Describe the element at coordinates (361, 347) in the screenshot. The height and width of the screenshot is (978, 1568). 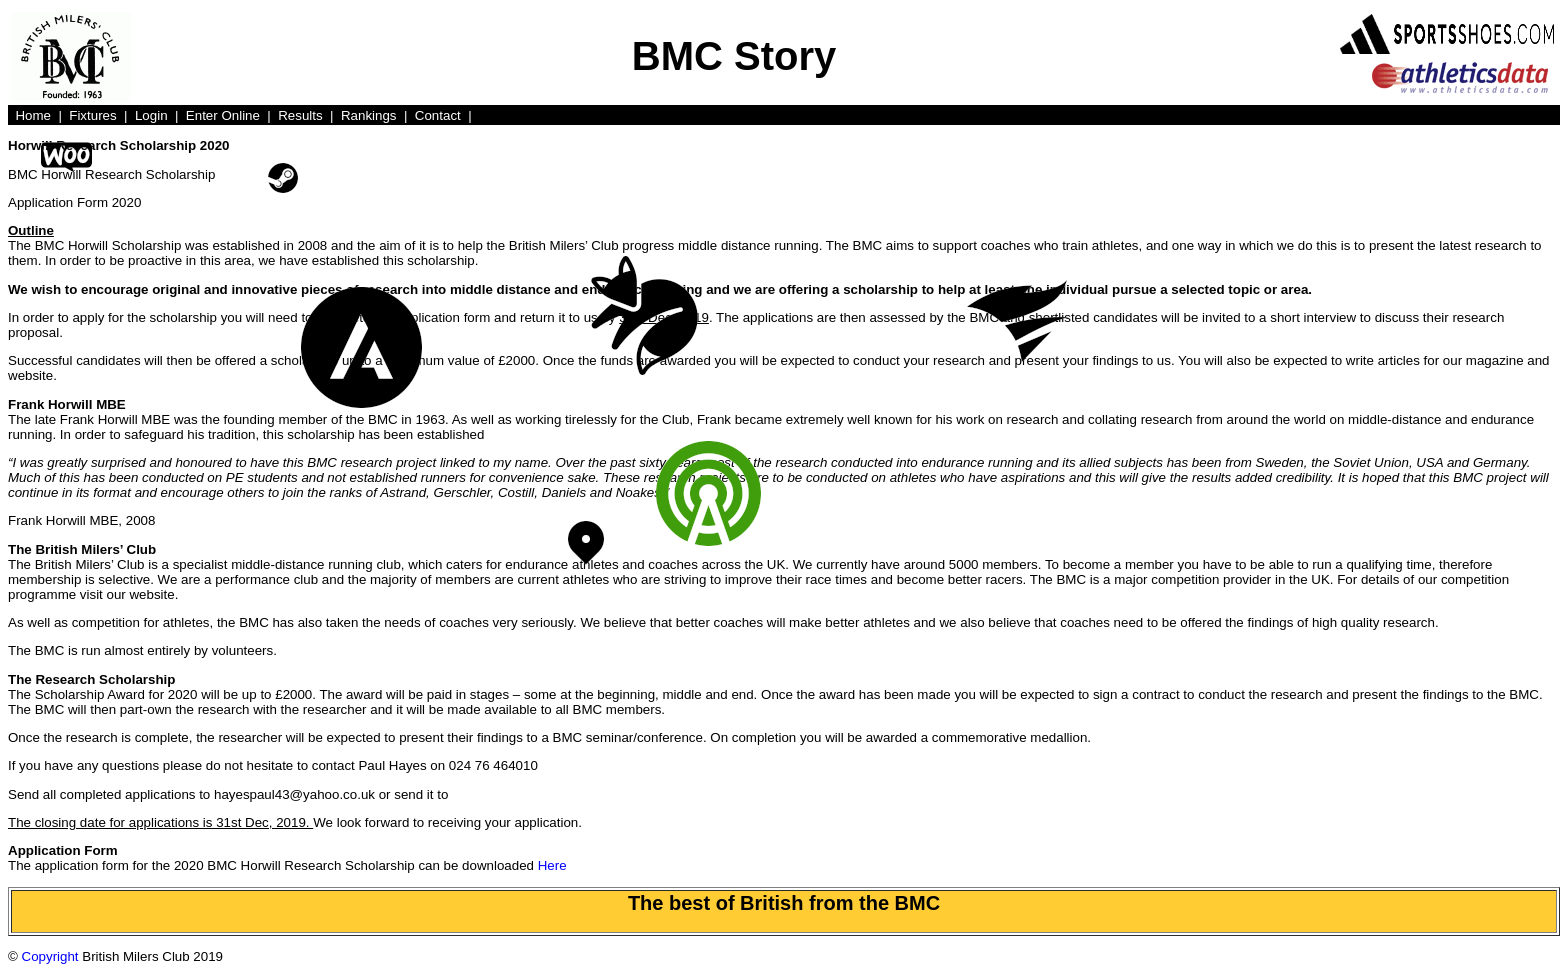
I see `astra company logo` at that location.